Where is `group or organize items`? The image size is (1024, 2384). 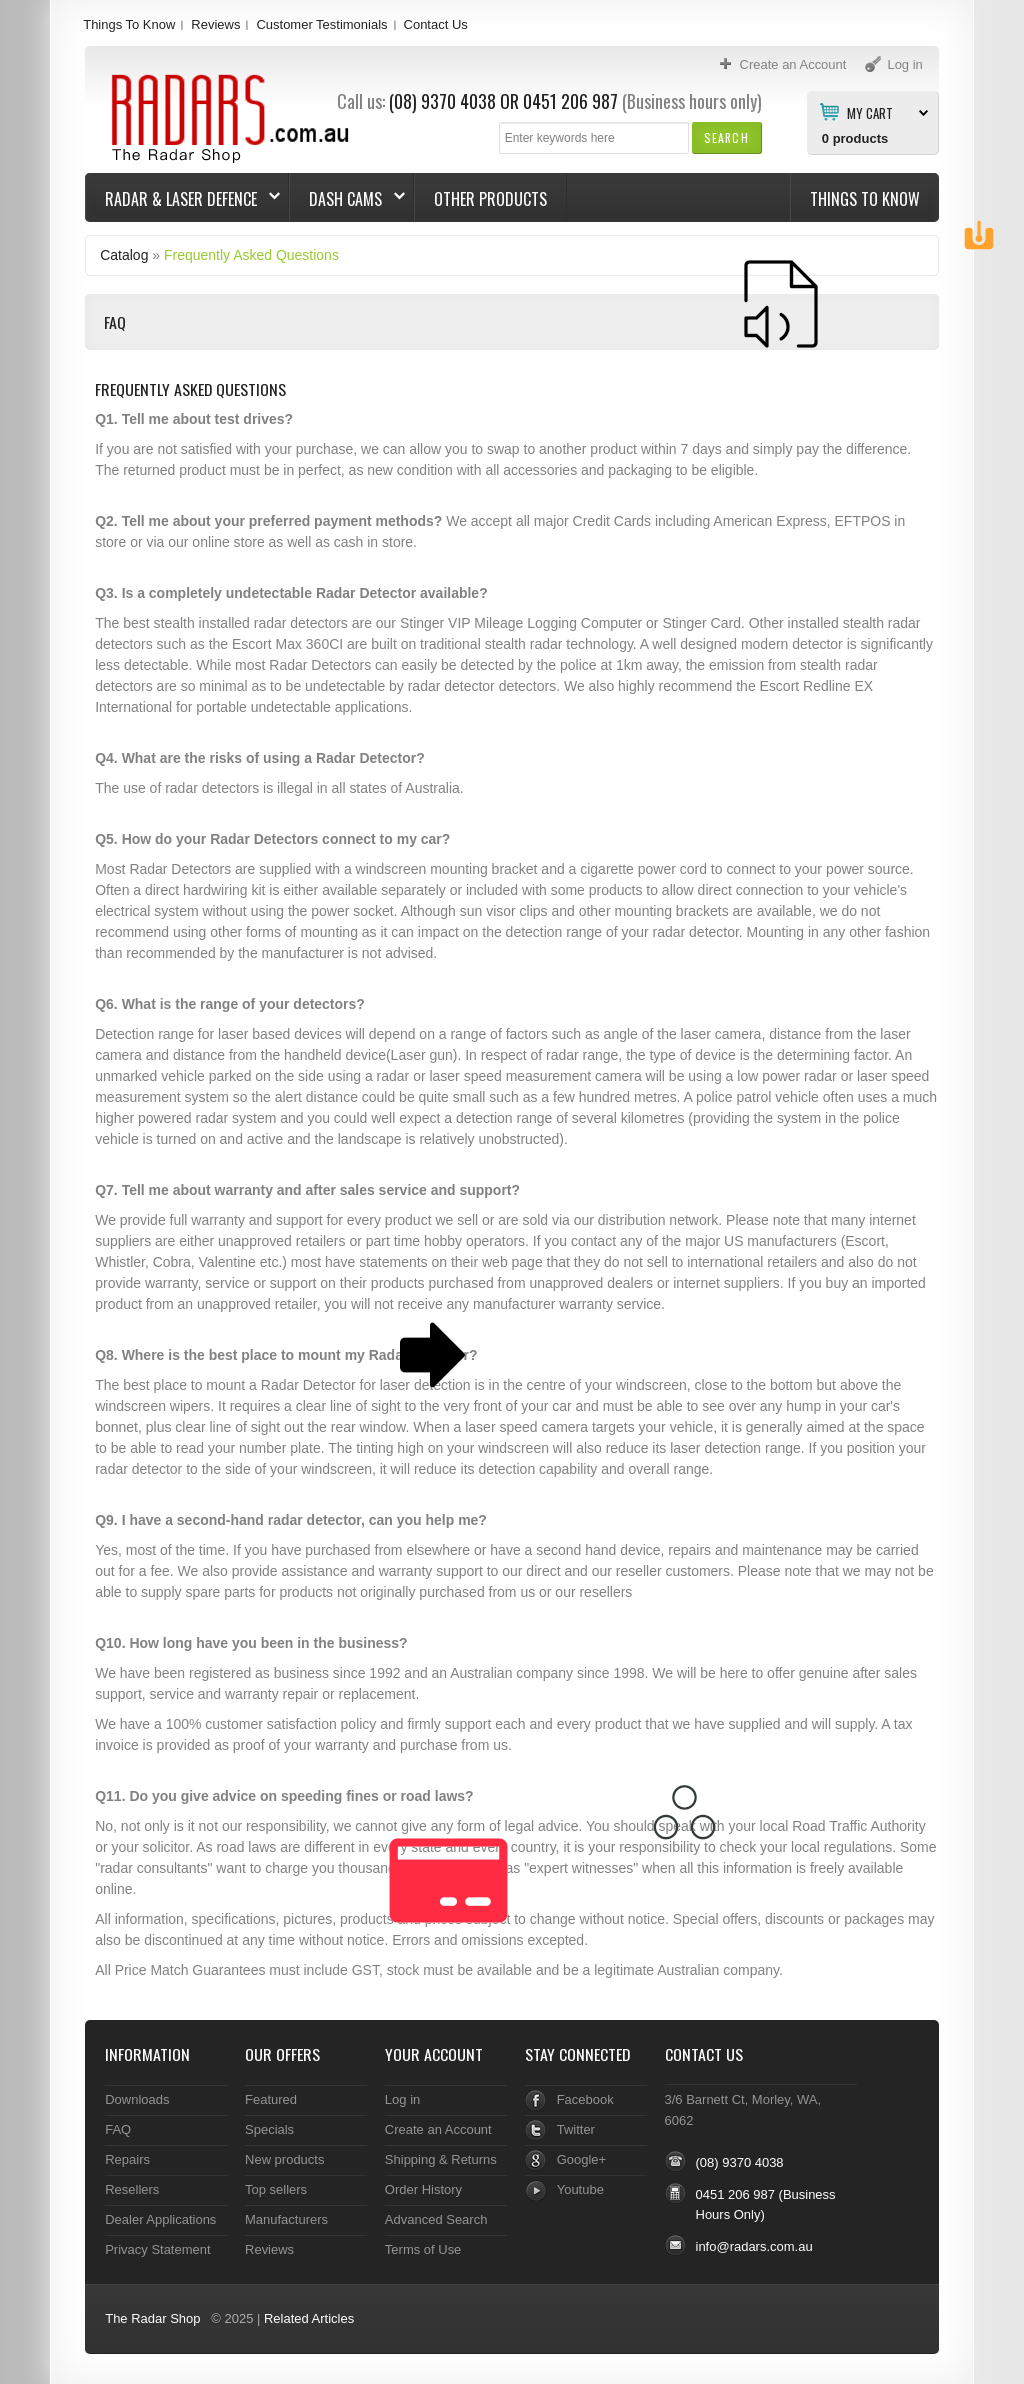 group or organize items is located at coordinates (684, 1813).